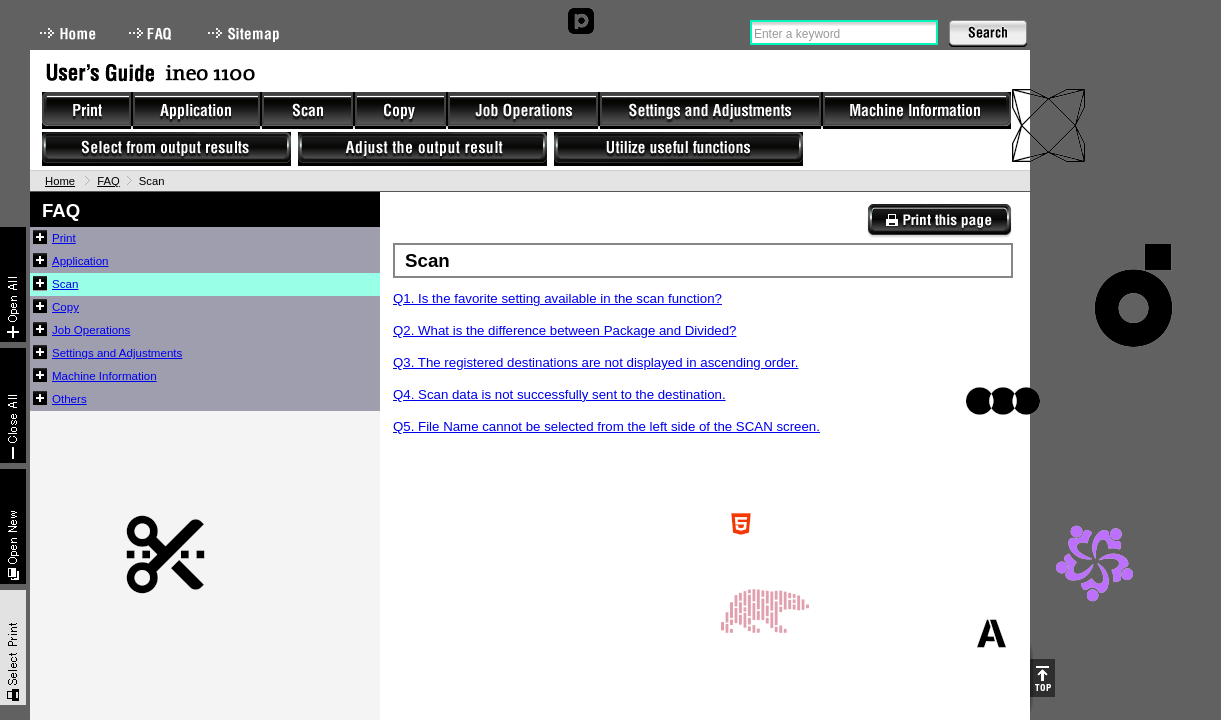 Image resolution: width=1221 pixels, height=720 pixels. I want to click on open the Letterboxd app, so click(1003, 401).